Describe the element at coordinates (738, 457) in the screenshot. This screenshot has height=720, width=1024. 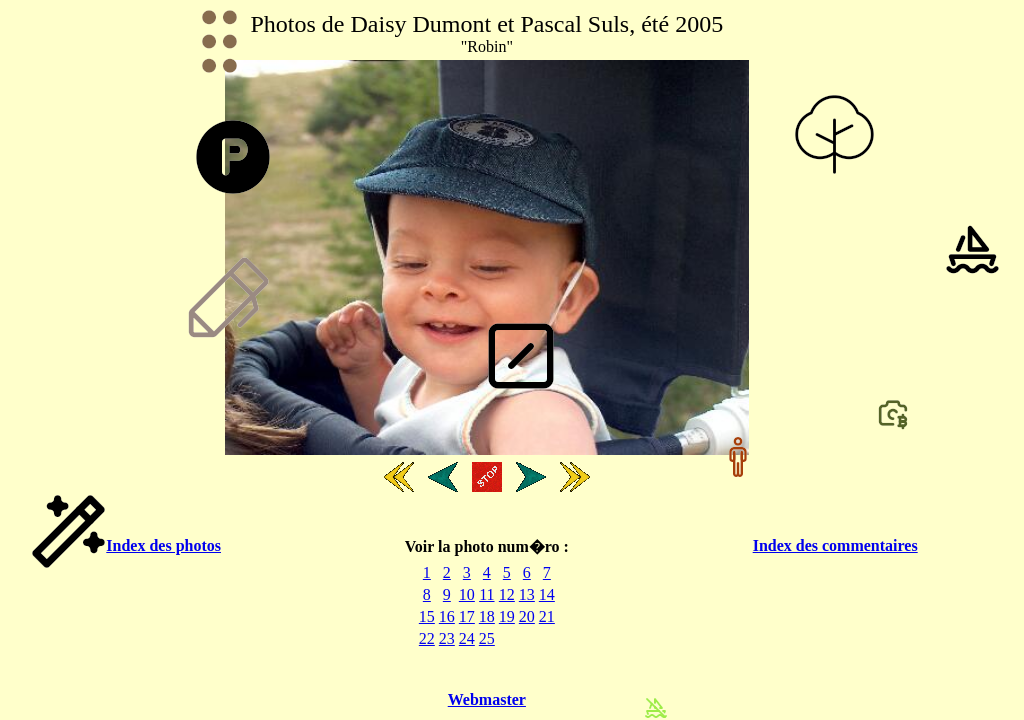
I see `view male user profile` at that location.